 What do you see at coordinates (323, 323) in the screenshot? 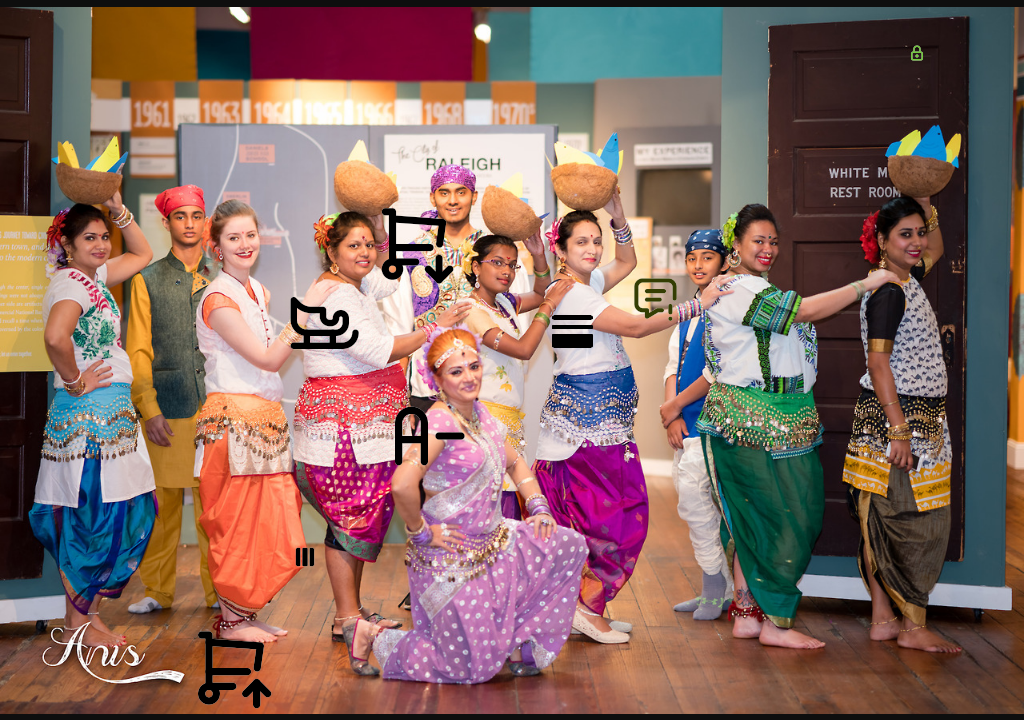
I see `seasonal holiday theme or decoration` at bounding box center [323, 323].